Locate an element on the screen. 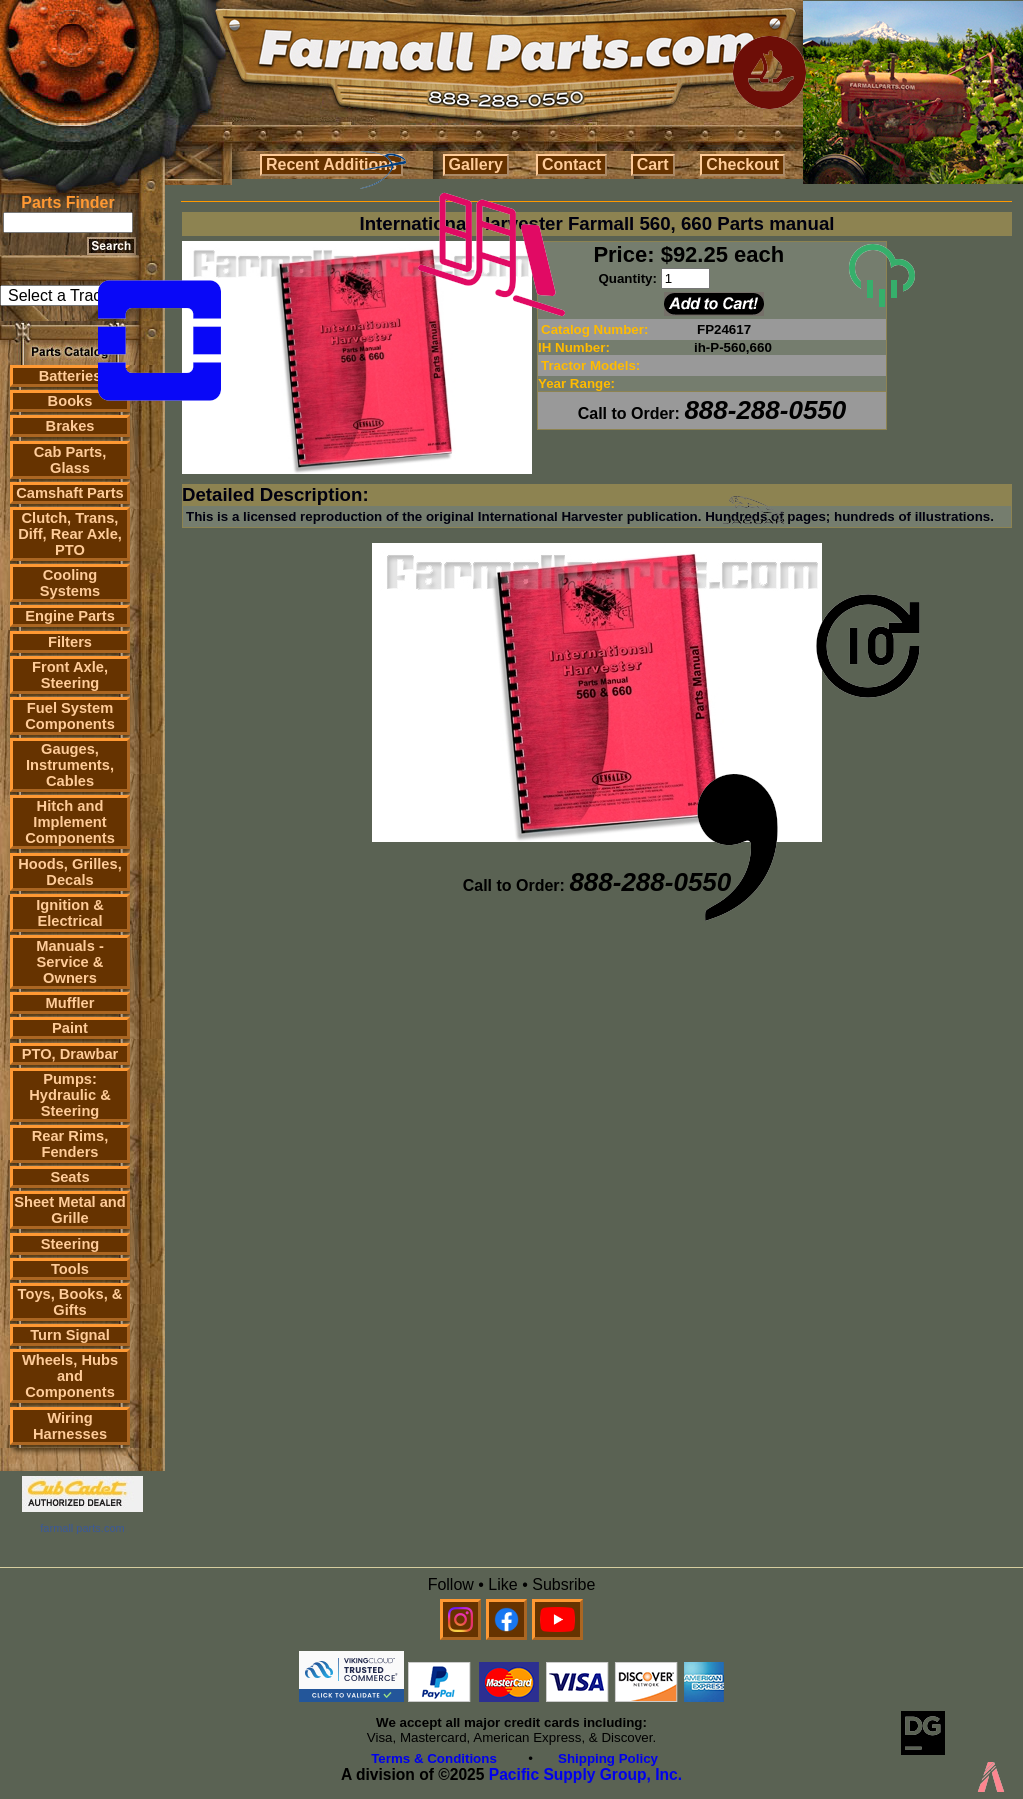  open FiveM game modification client is located at coordinates (991, 1777).